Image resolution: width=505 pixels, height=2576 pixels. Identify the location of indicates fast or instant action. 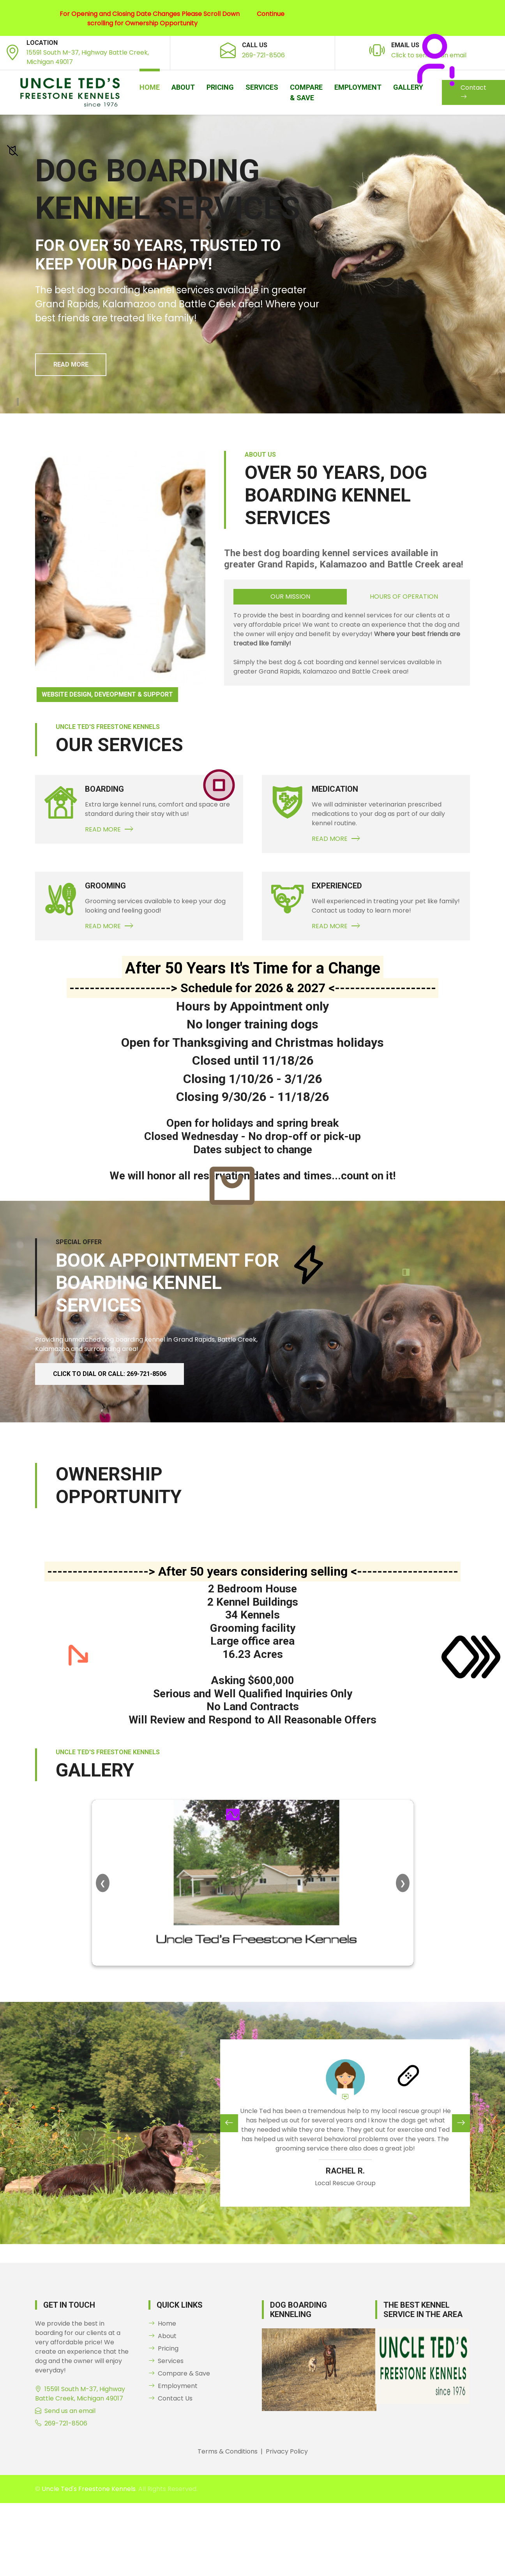
(309, 1265).